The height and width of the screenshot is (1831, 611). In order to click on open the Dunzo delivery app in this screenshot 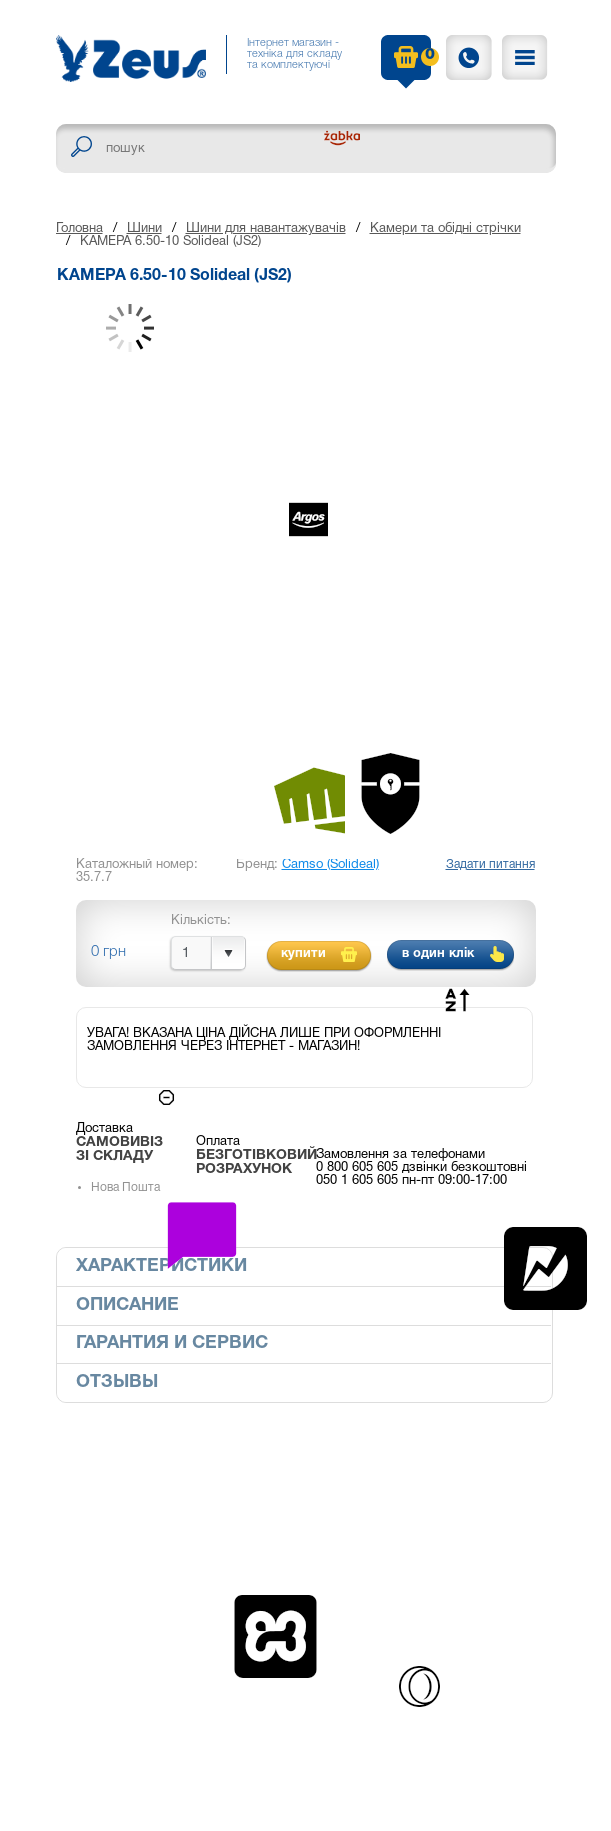, I will do `click(545, 1268)`.